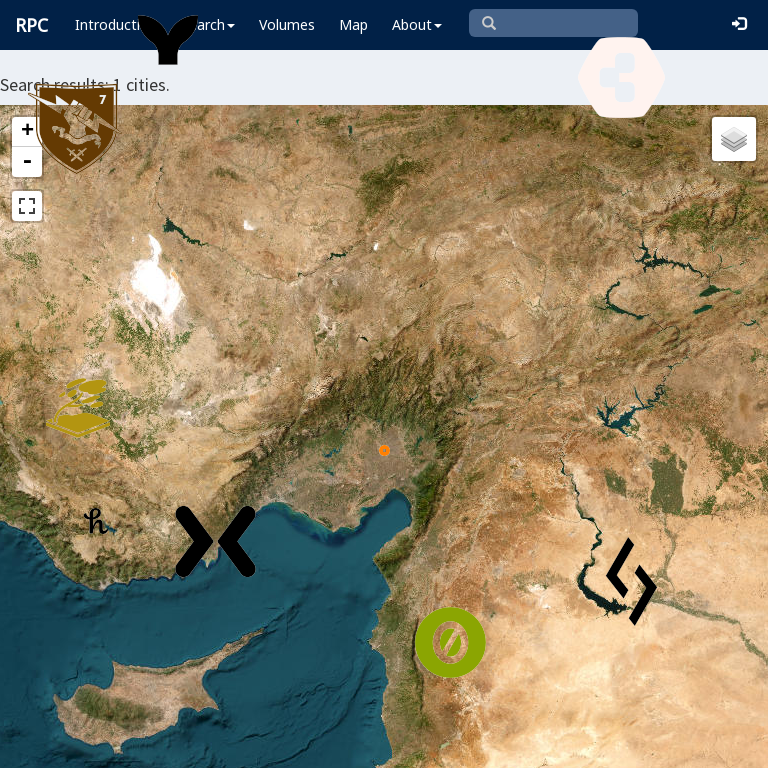 The image size is (768, 768). What do you see at coordinates (168, 40) in the screenshot?
I see `open Mermaid diagramming tool` at bounding box center [168, 40].